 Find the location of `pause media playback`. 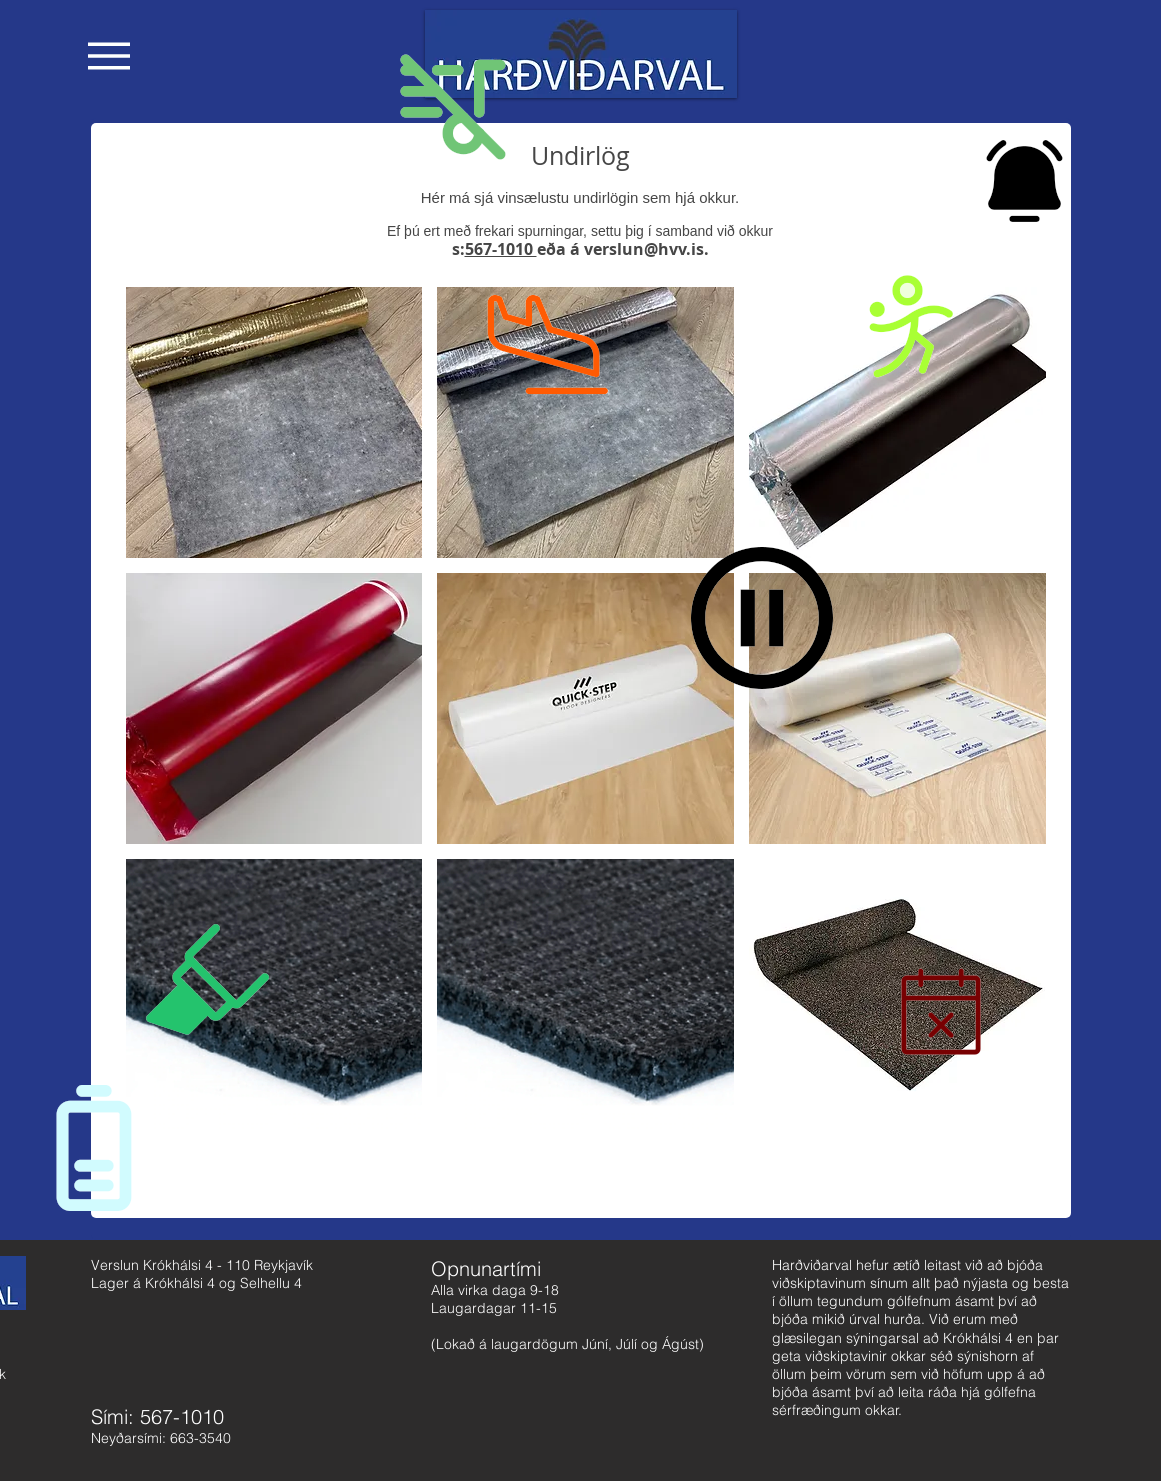

pause media playback is located at coordinates (762, 618).